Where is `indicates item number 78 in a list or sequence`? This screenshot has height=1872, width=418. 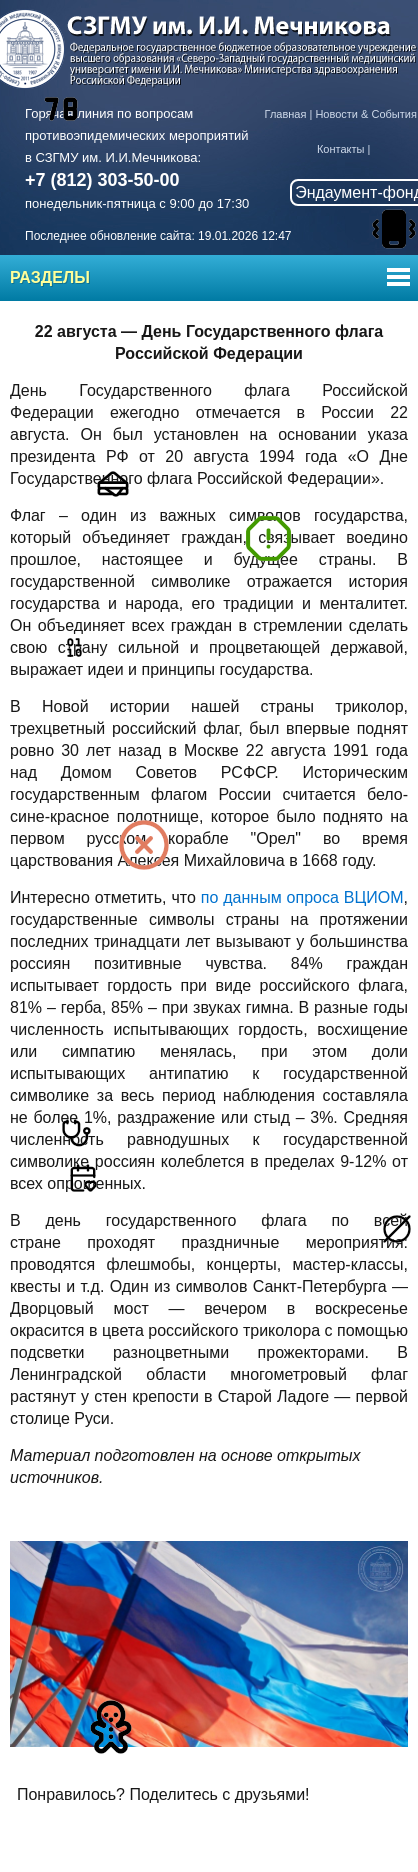
indicates item number 78 in a list or sequence is located at coordinates (61, 109).